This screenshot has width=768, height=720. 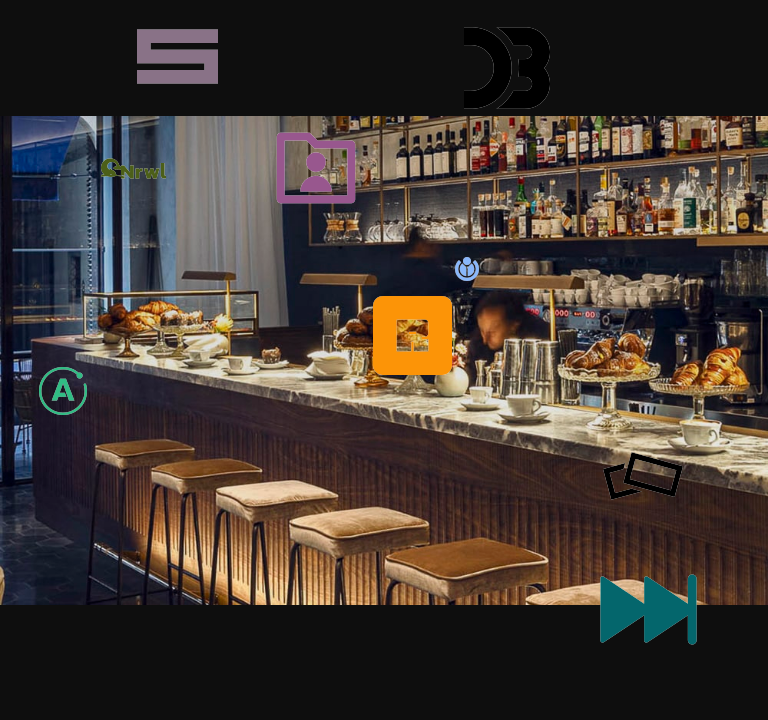 What do you see at coordinates (648, 609) in the screenshot?
I see `skip to the end of the track` at bounding box center [648, 609].